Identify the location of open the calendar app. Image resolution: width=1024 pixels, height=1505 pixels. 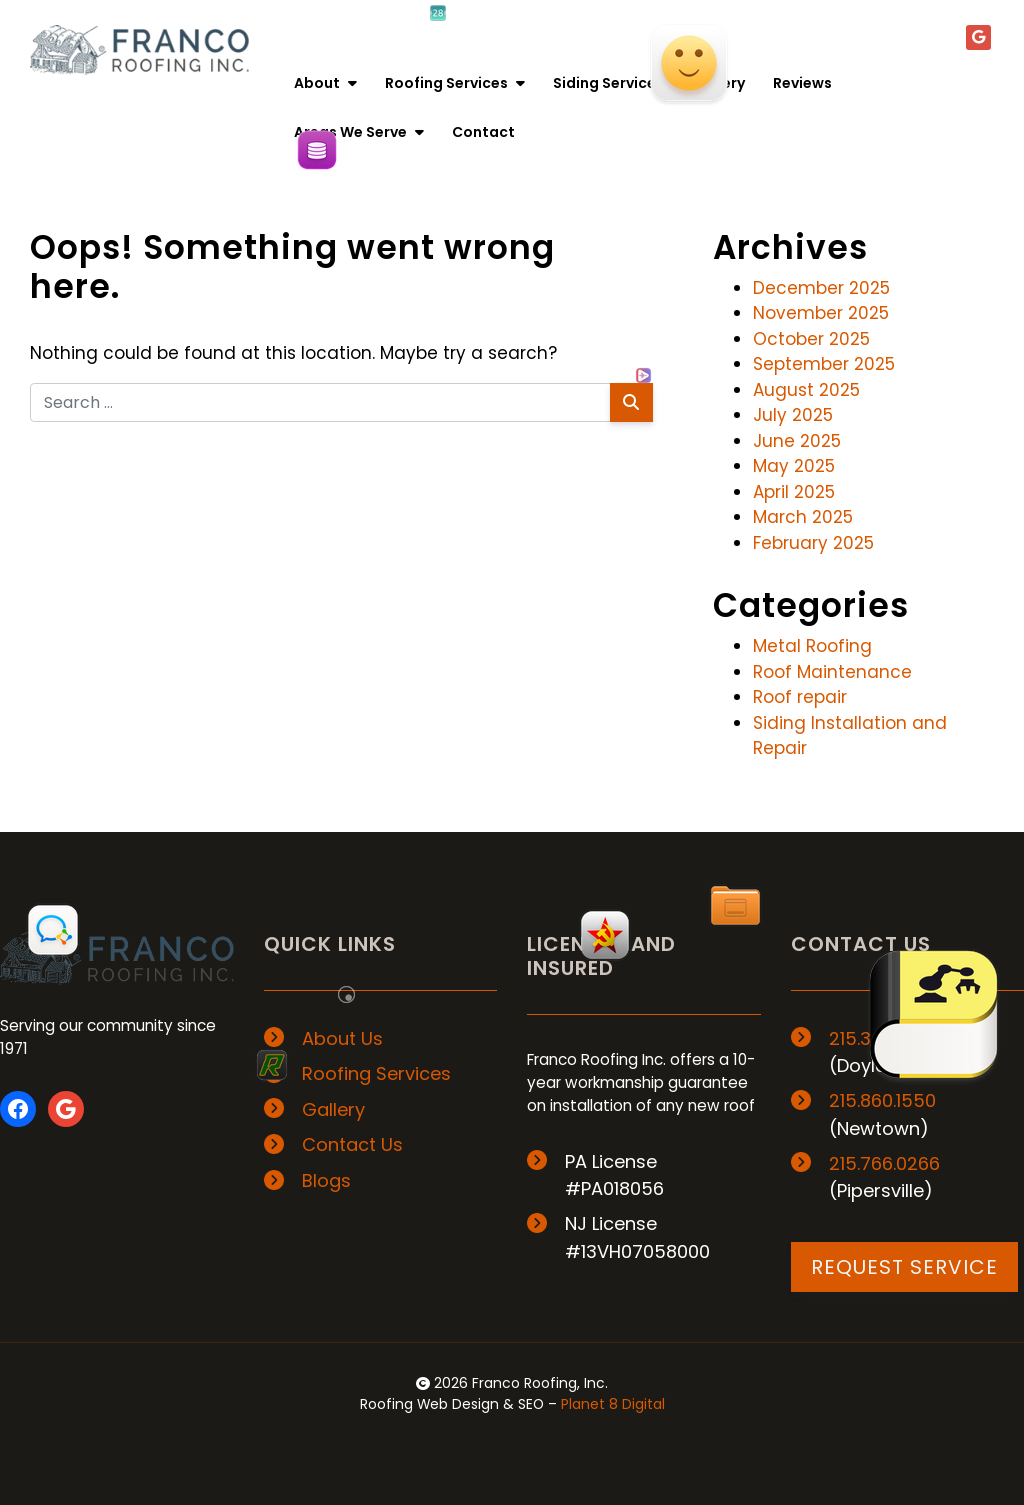
(438, 13).